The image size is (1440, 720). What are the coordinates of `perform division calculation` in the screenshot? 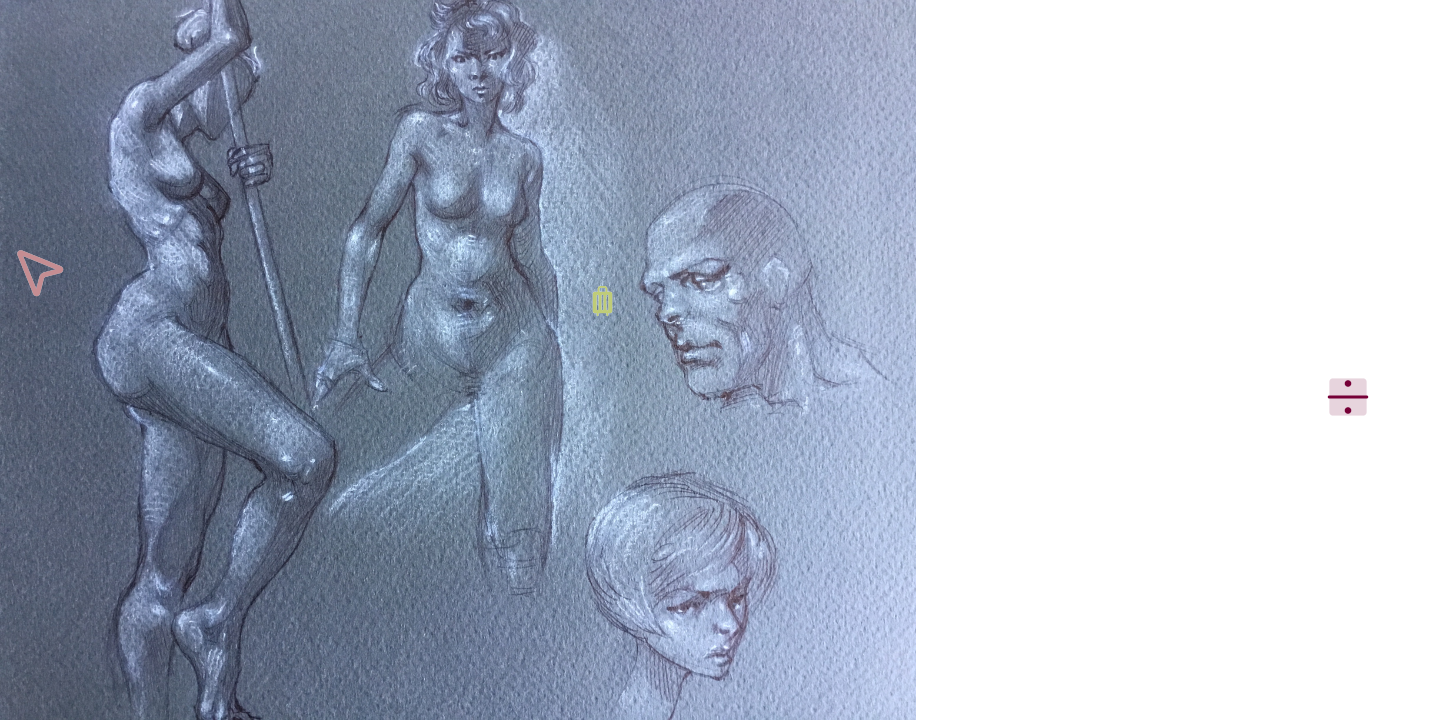 It's located at (1348, 397).